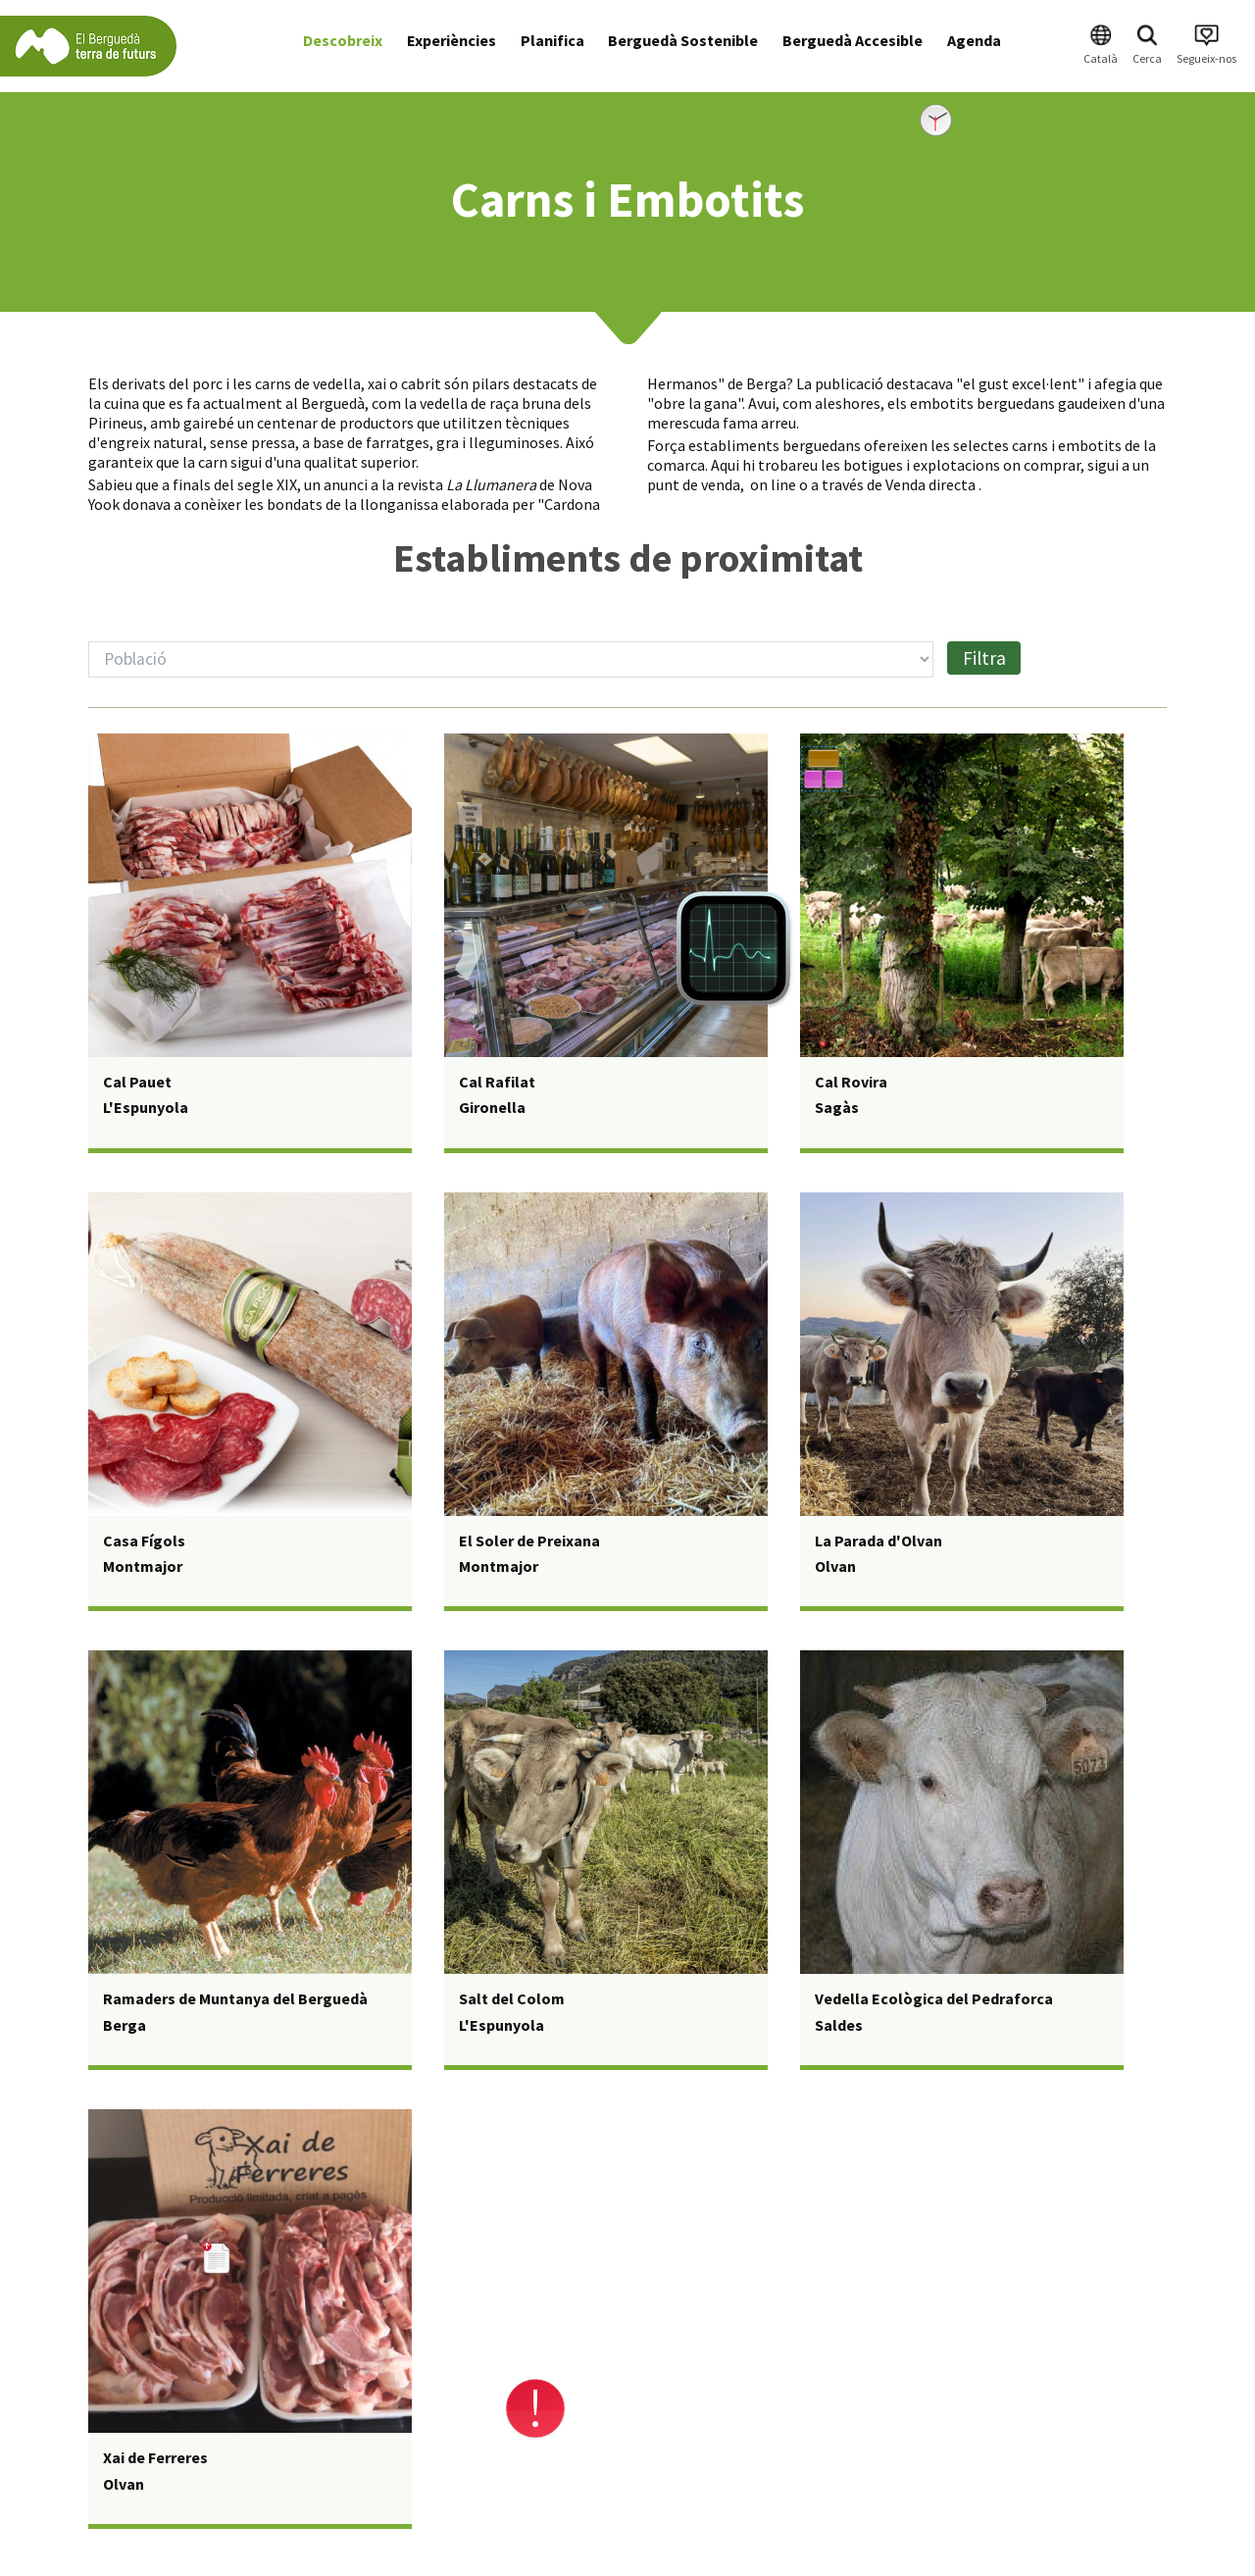 This screenshot has height=2576, width=1255. Describe the element at coordinates (733, 948) in the screenshot. I see `open activity monitor to view system processes` at that location.